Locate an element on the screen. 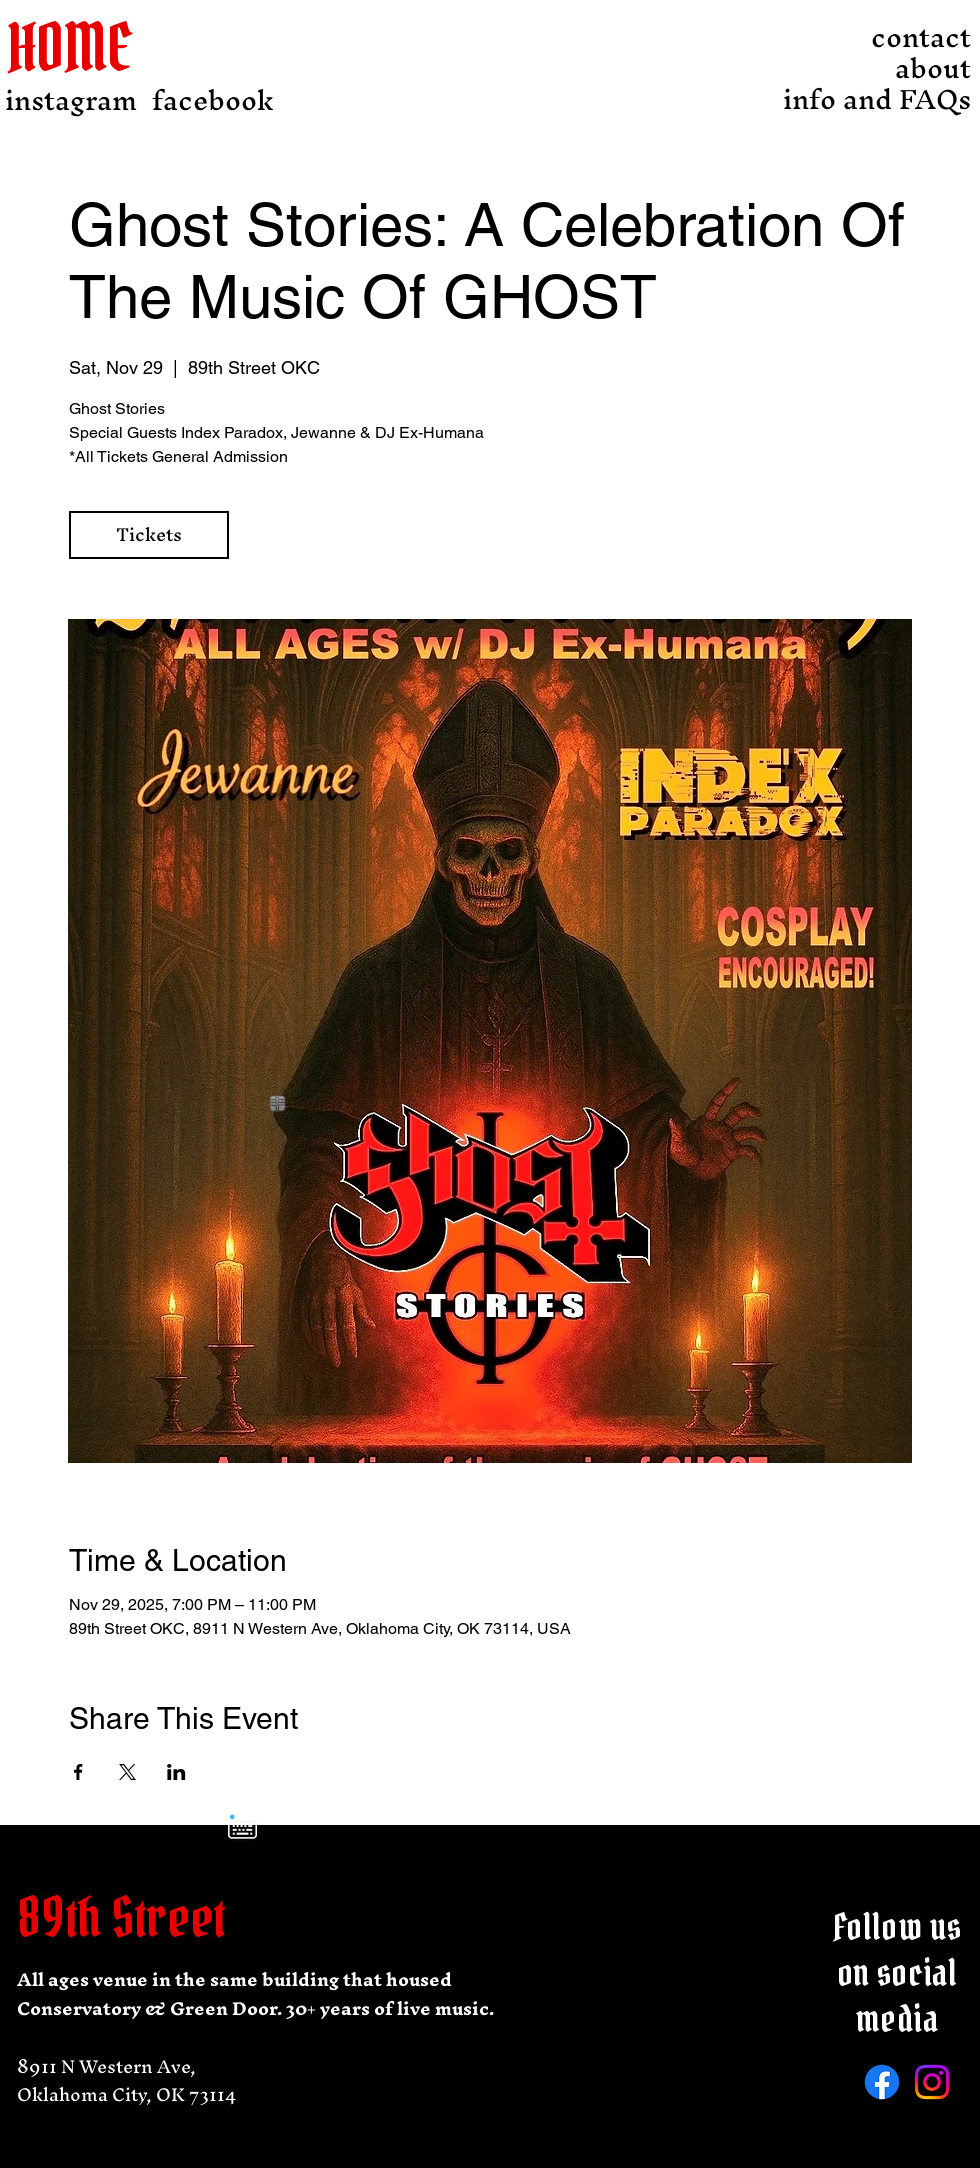 This screenshot has width=980, height=2168. open gerbview application for viewing gerber files is located at coordinates (277, 1103).